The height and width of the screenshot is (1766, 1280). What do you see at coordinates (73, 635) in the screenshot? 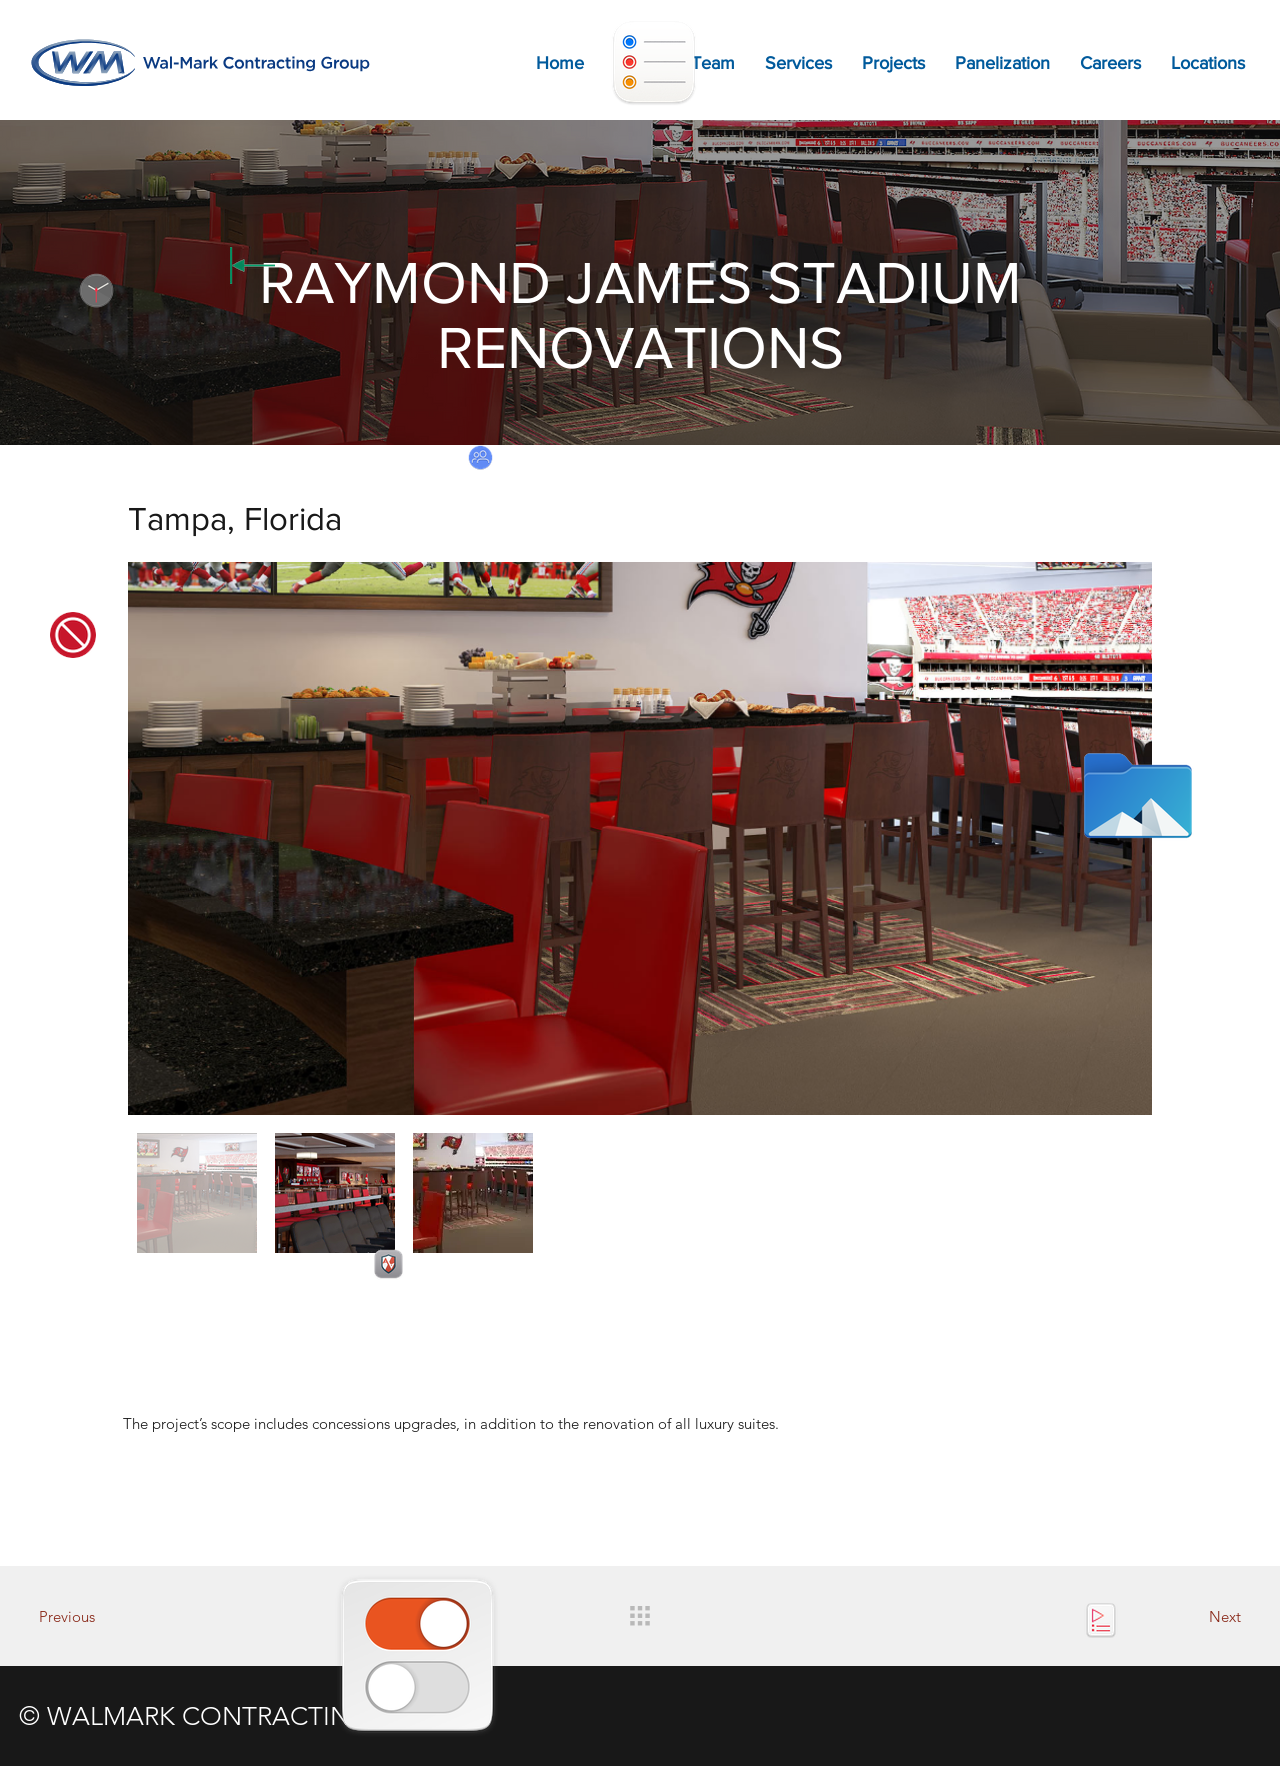
I see `delete selected item` at bounding box center [73, 635].